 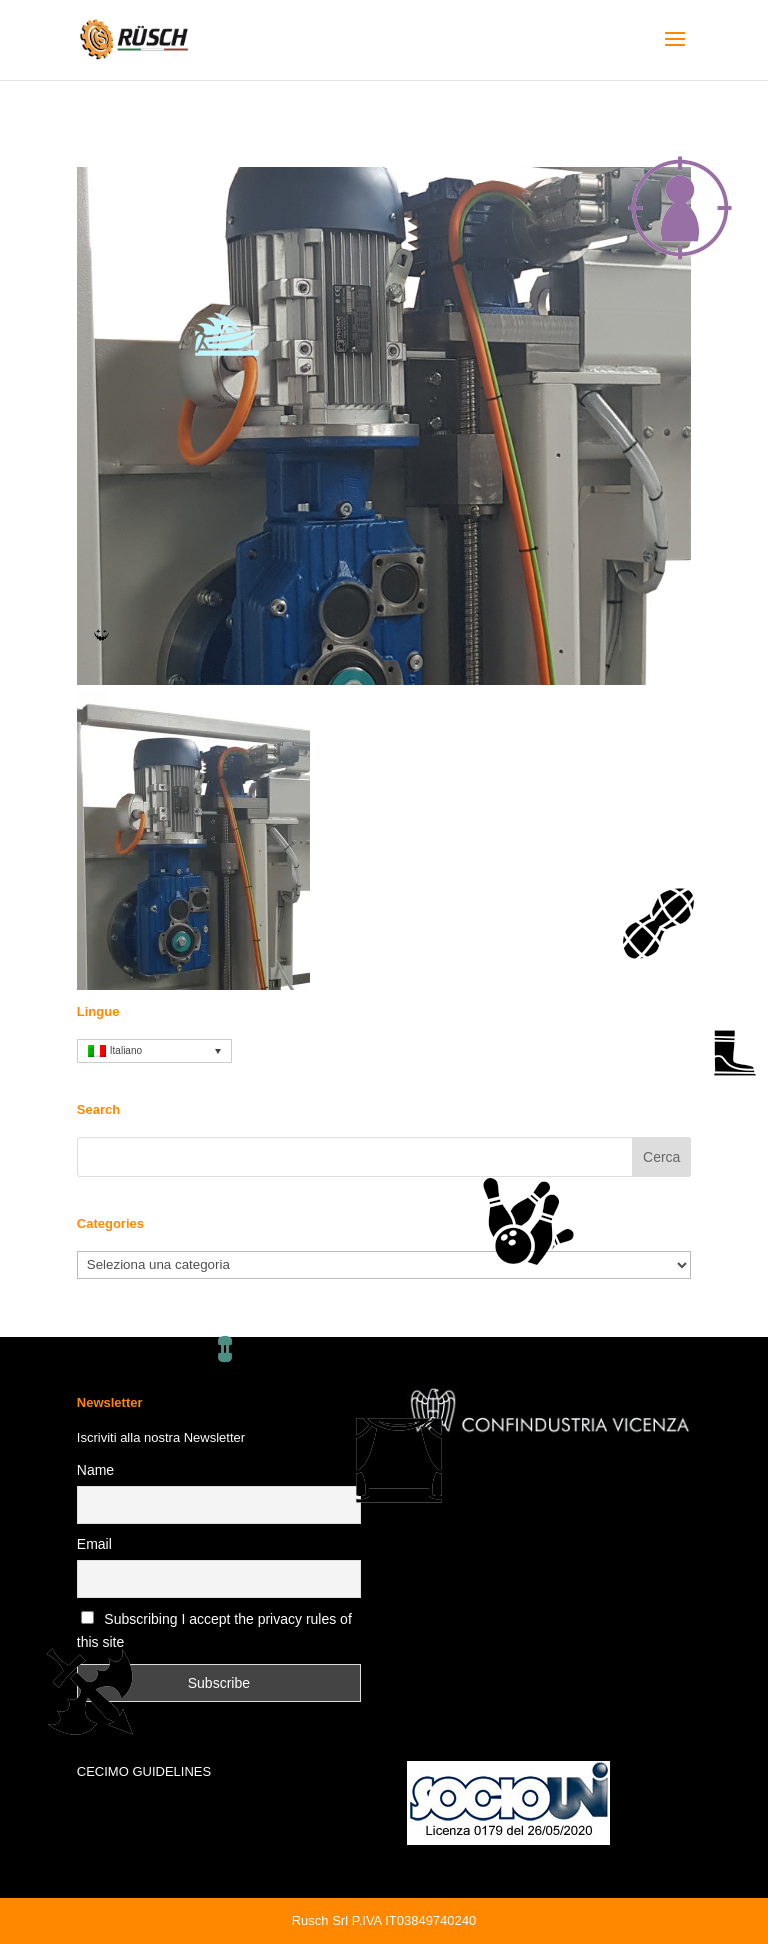 What do you see at coordinates (90, 1692) in the screenshot?
I see `equip a bat-themed blade weapon` at bounding box center [90, 1692].